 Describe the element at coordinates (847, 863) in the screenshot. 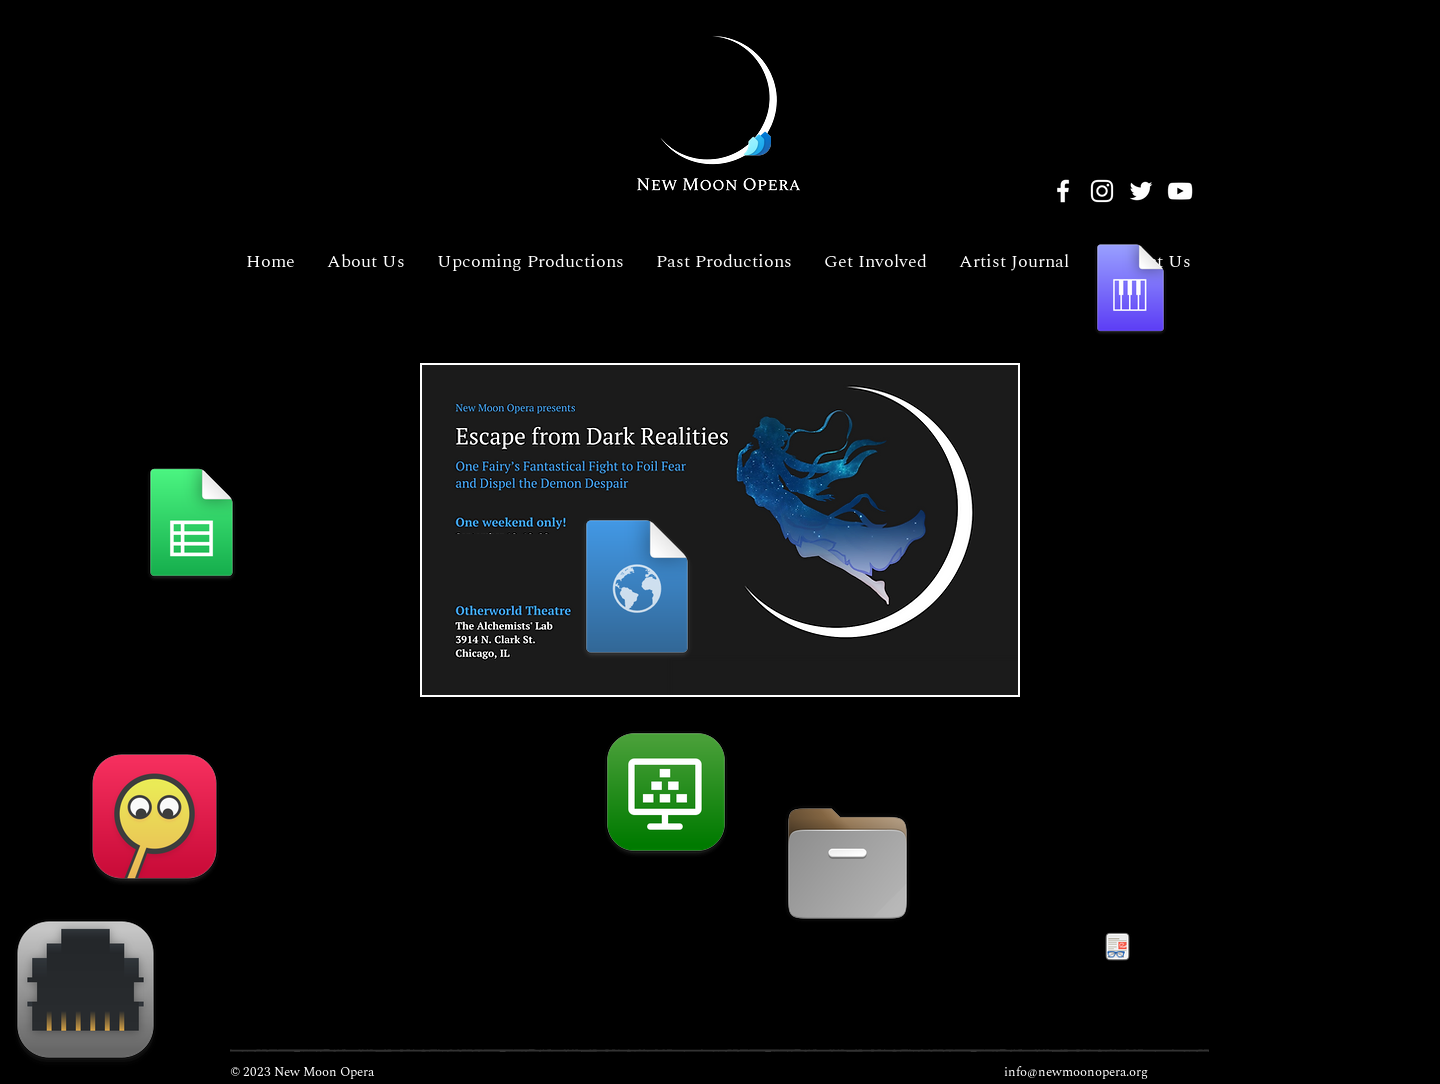

I see `open file manager application` at that location.